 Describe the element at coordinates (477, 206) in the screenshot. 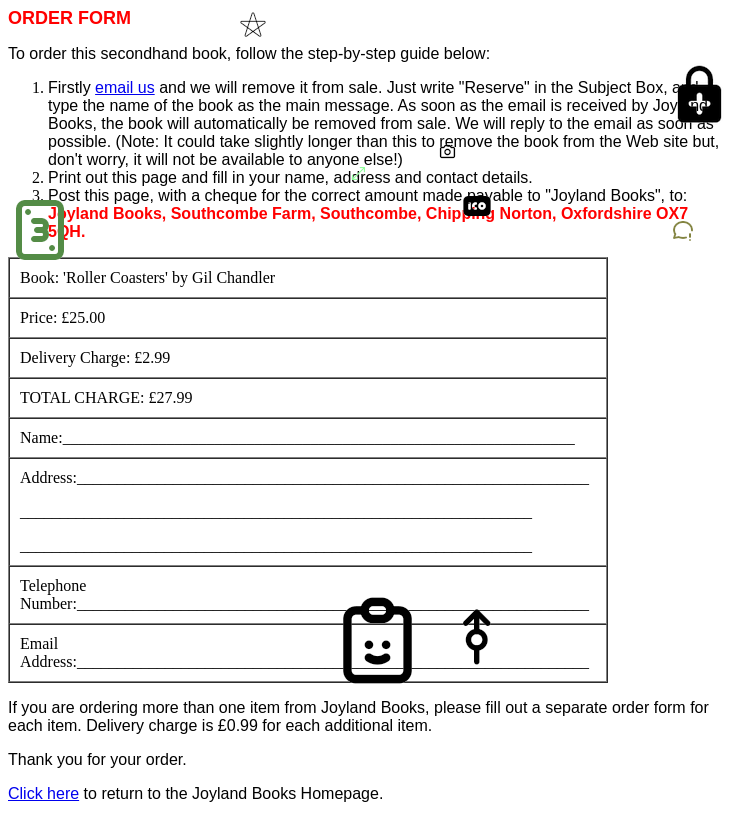

I see `website favicon or browser tab icon` at that location.